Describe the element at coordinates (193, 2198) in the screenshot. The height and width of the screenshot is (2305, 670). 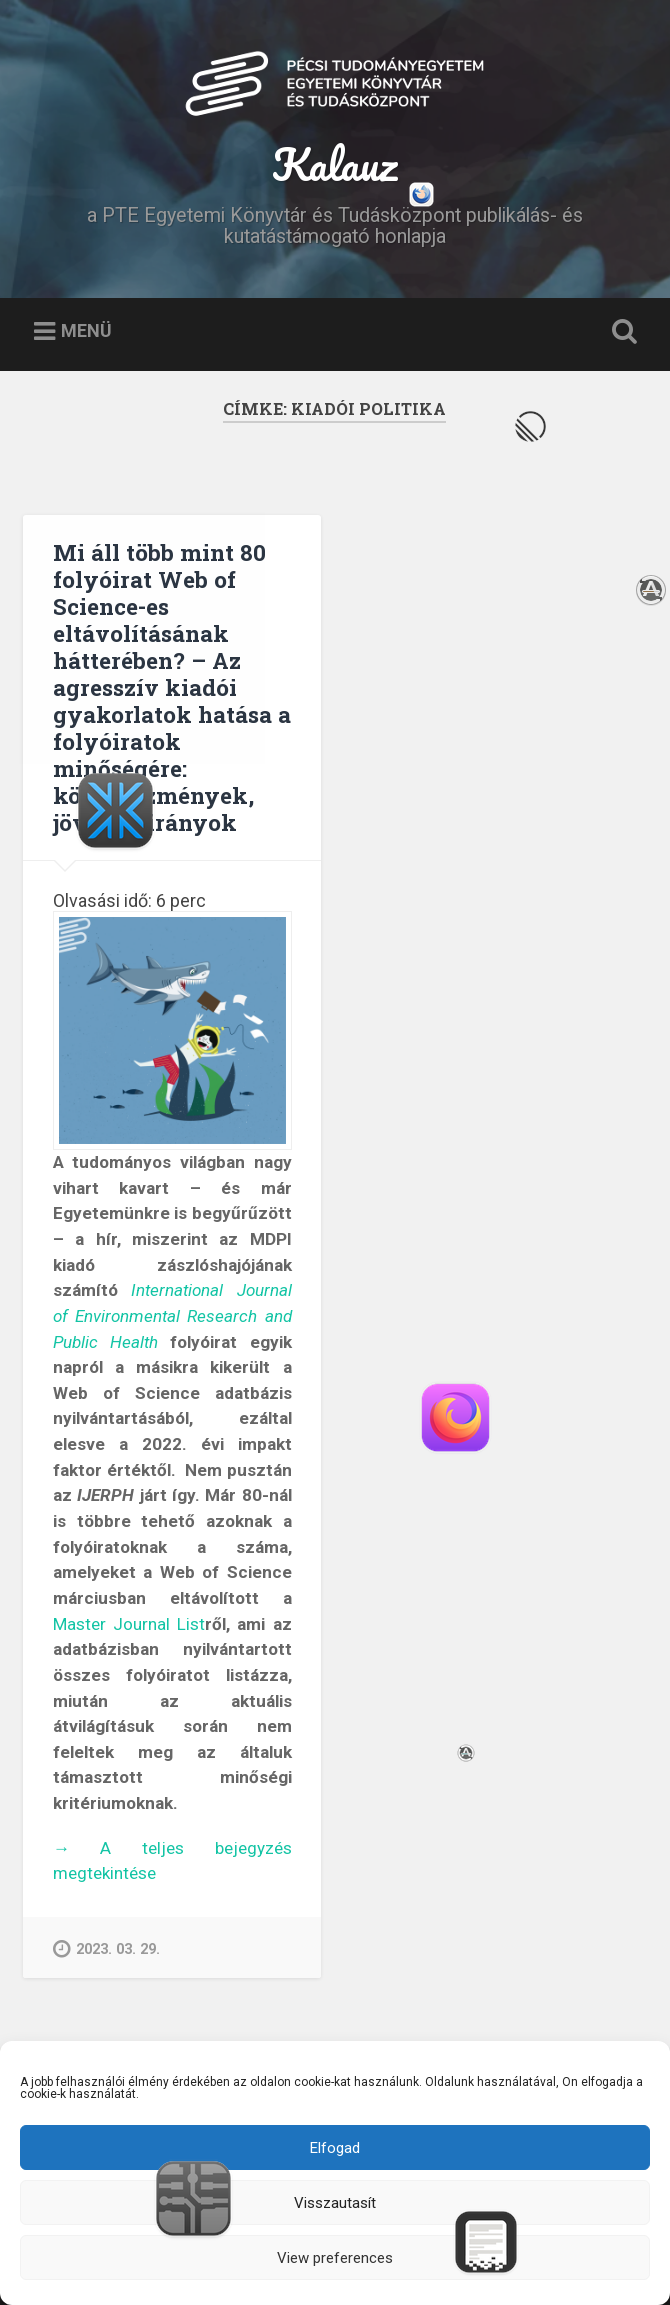
I see `open gerbview application for viewing gerber files` at that location.